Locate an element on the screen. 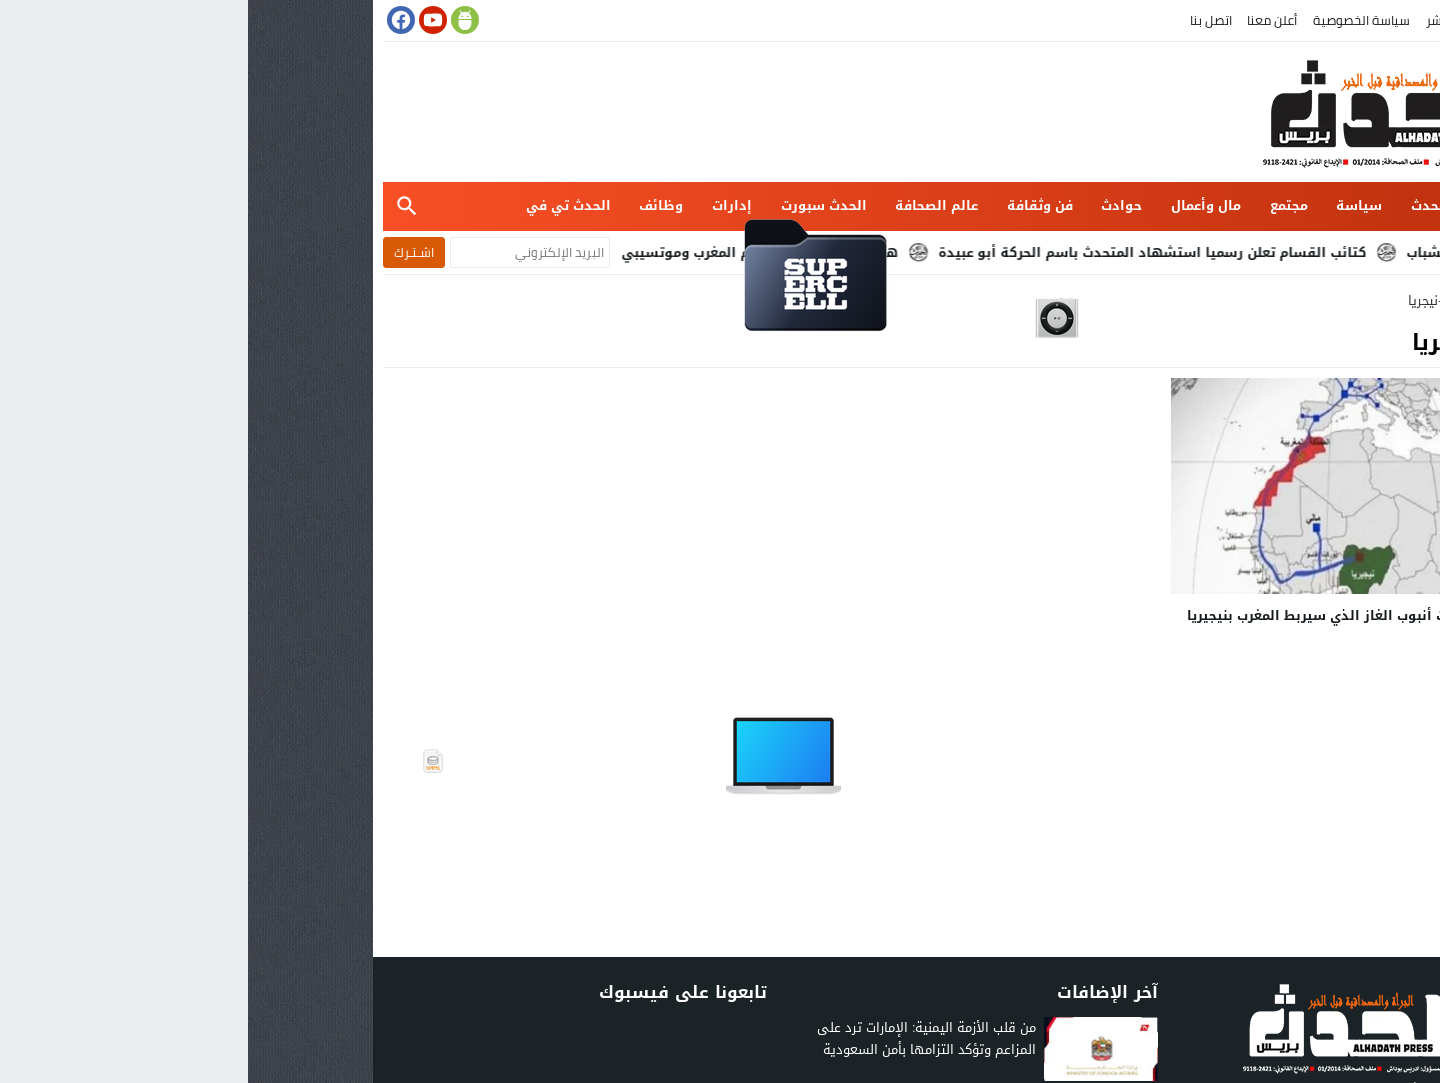 The width and height of the screenshot is (1440, 1083). iPod shuffle device icon is located at coordinates (1057, 318).